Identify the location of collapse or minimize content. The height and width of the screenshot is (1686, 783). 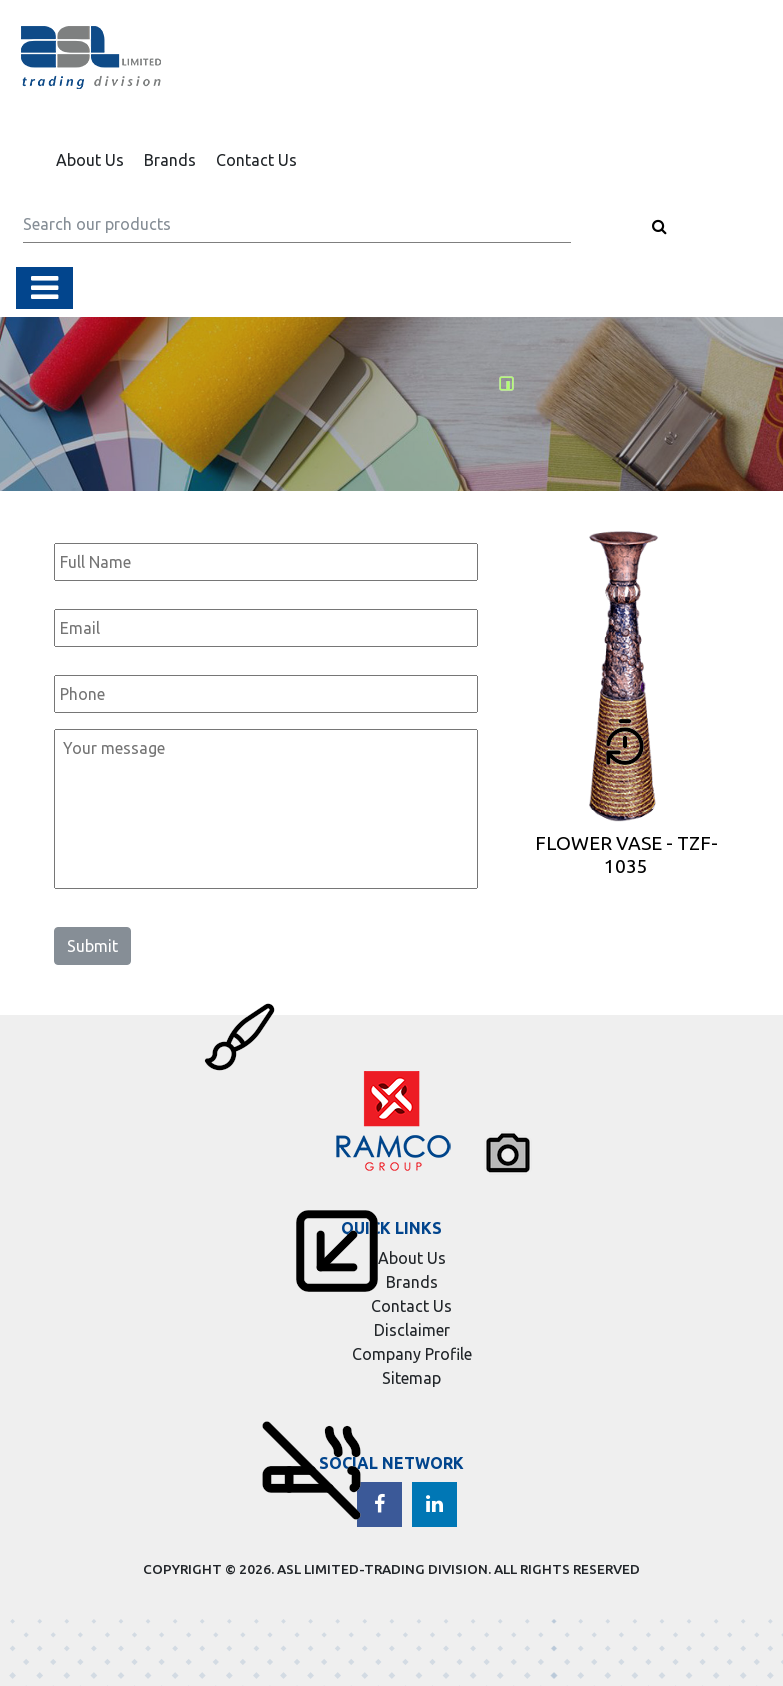
(337, 1251).